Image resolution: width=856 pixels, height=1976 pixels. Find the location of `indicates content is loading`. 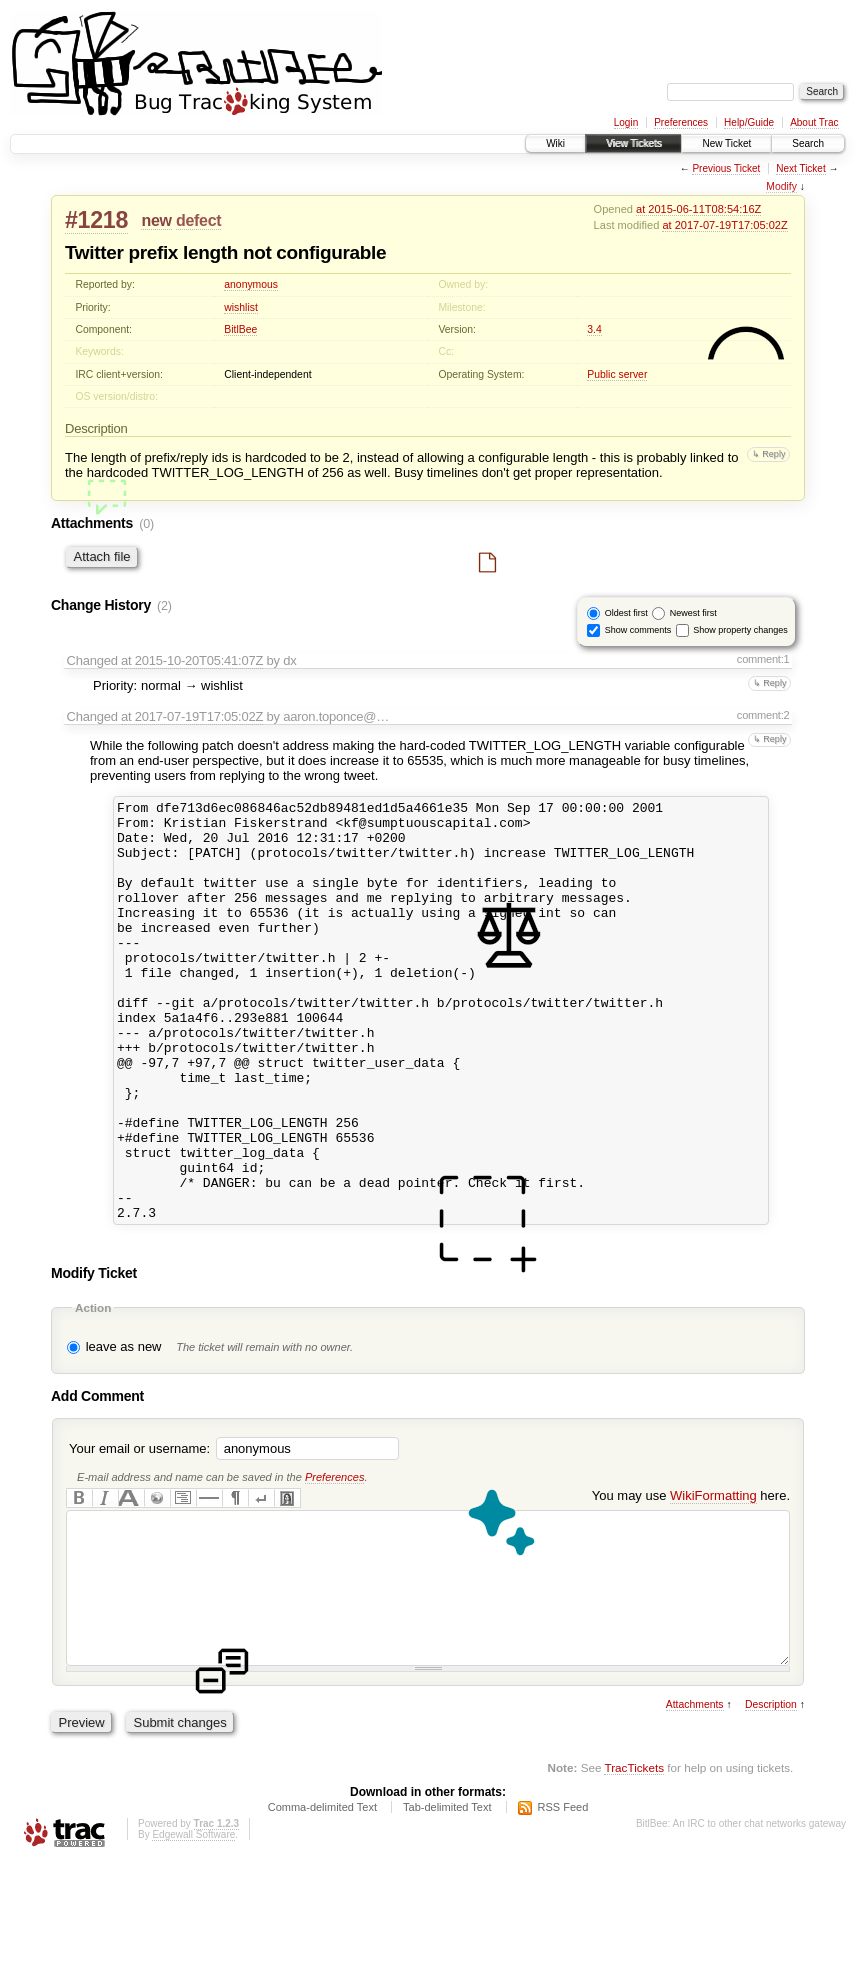

indicates content is loading is located at coordinates (746, 365).